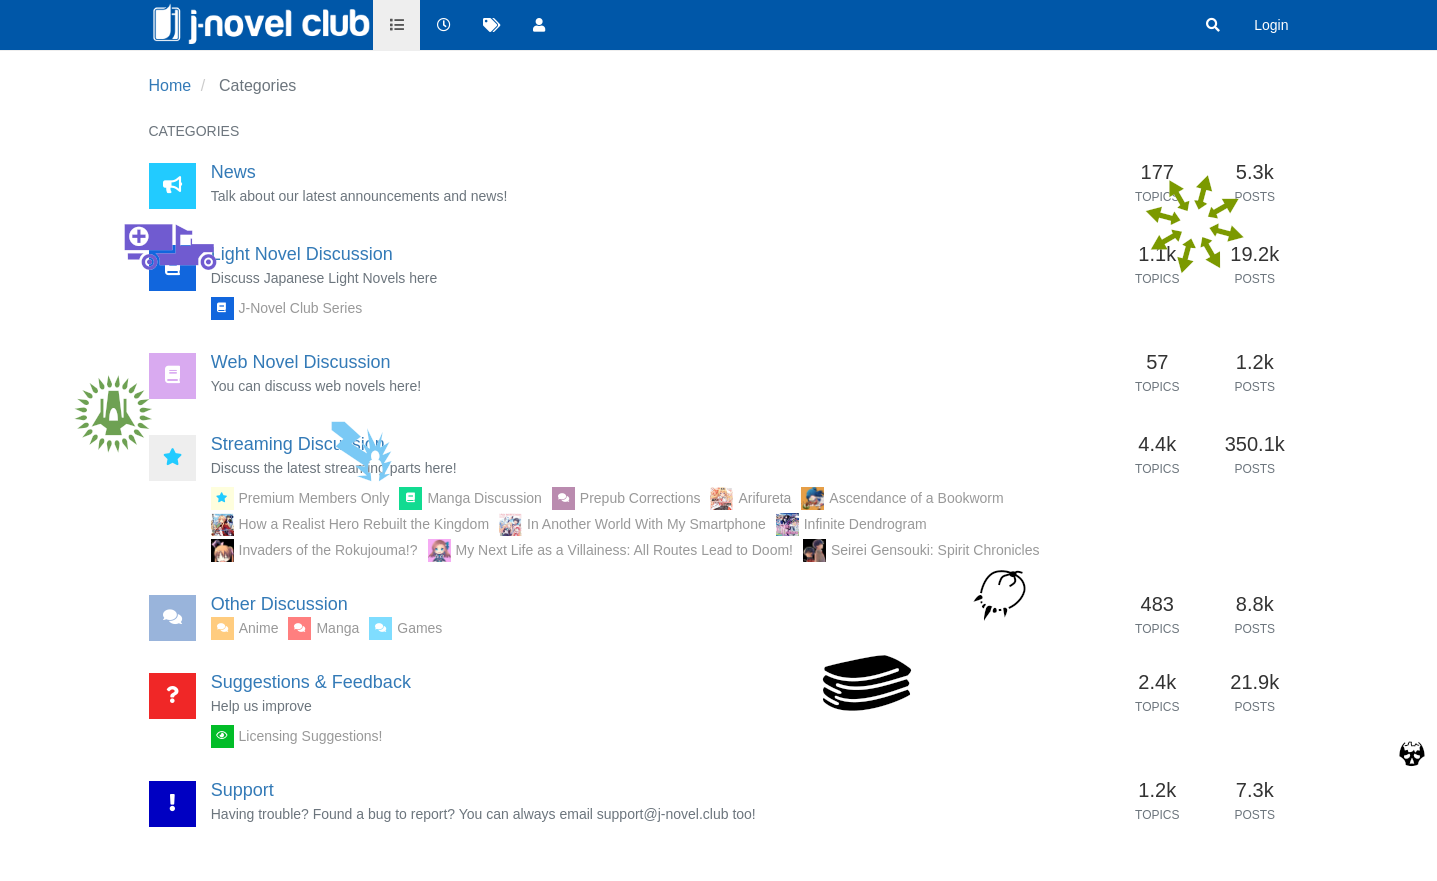 The image size is (1437, 881). Describe the element at coordinates (1412, 754) in the screenshot. I see `indicates player death or game over state` at that location.